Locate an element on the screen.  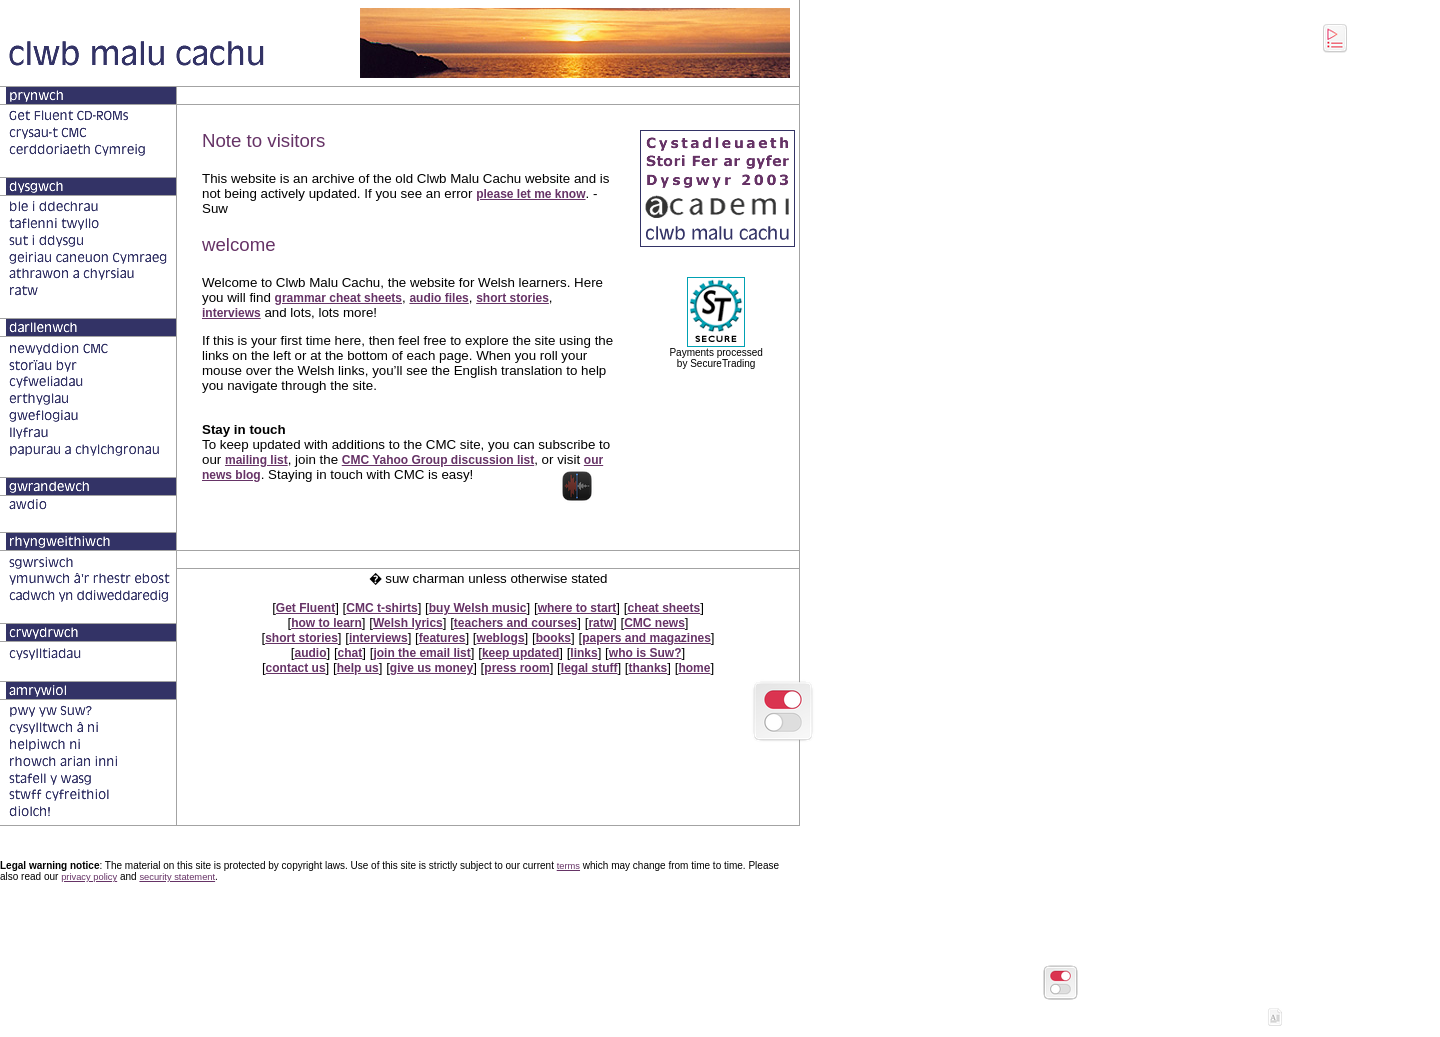
an mpegurl audio playlist file is located at coordinates (1335, 38).